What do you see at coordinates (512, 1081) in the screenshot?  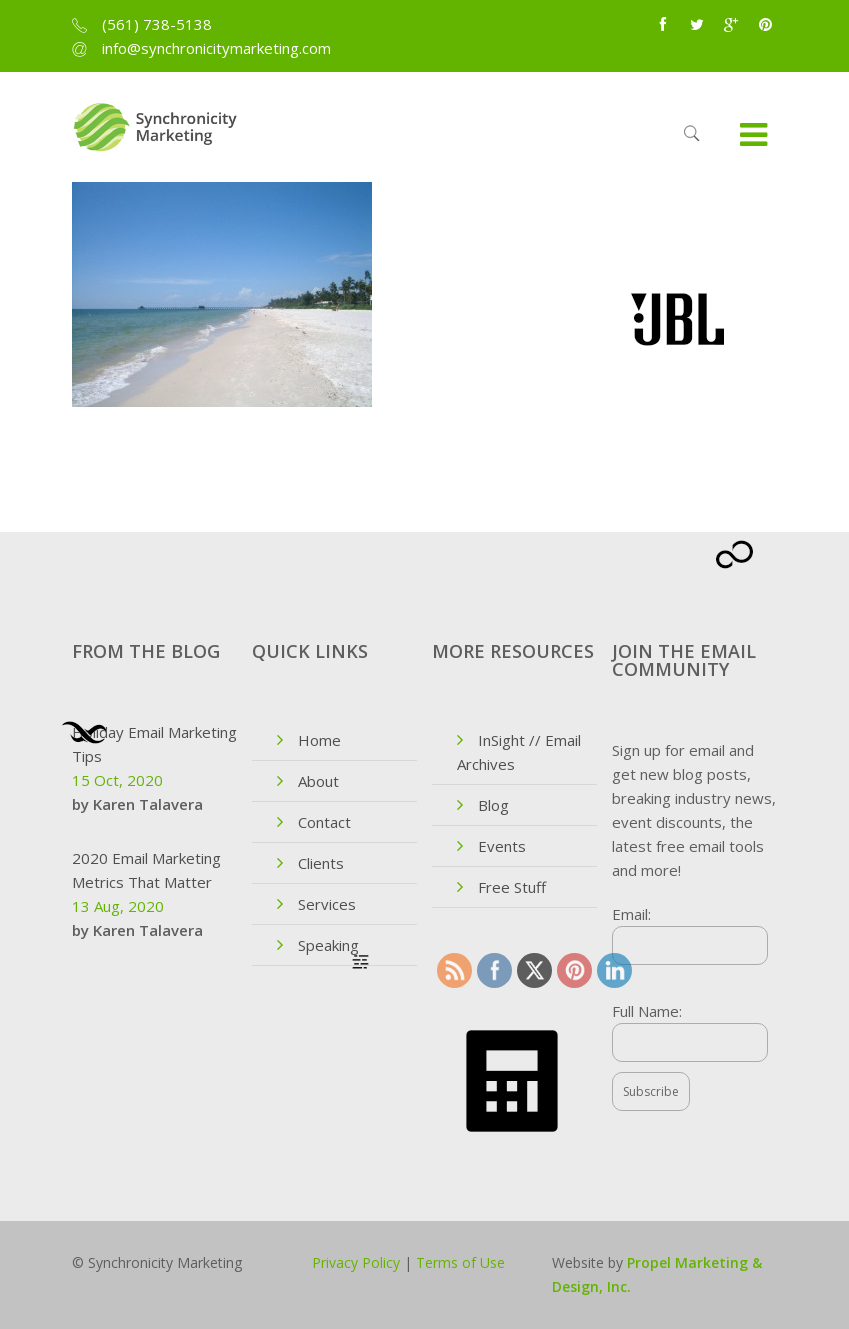 I see `open the calculator app` at bounding box center [512, 1081].